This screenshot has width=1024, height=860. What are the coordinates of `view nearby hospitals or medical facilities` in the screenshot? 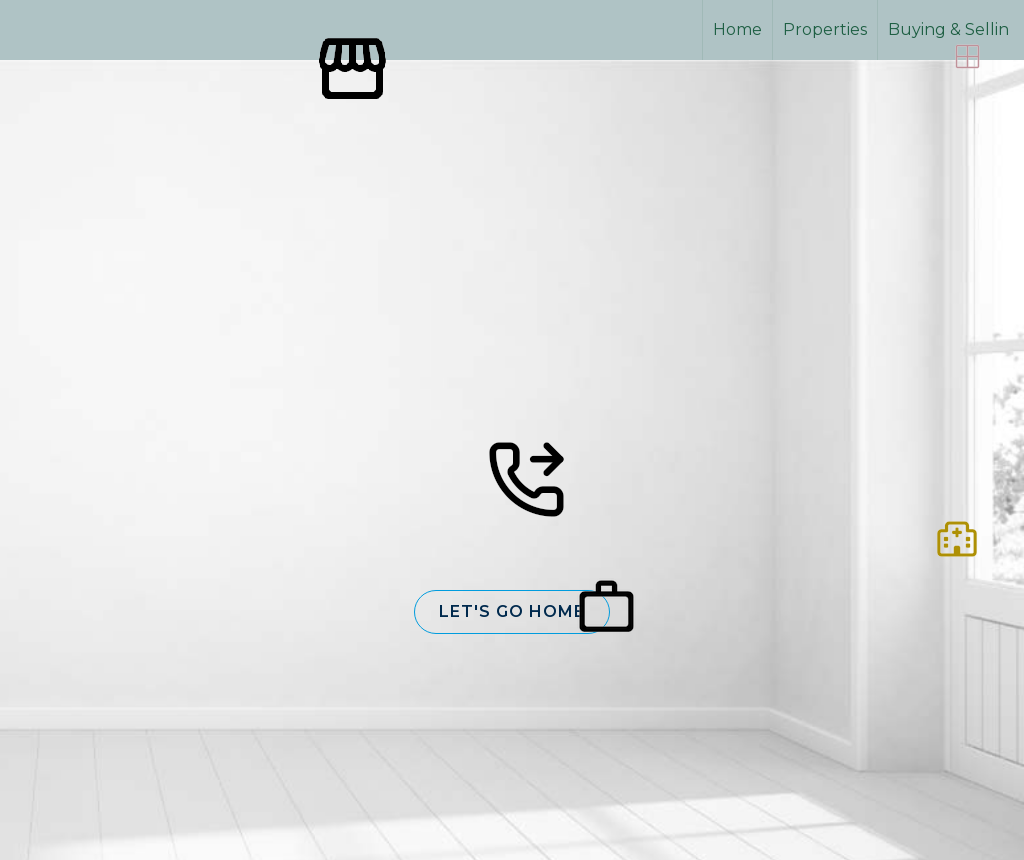 It's located at (957, 539).